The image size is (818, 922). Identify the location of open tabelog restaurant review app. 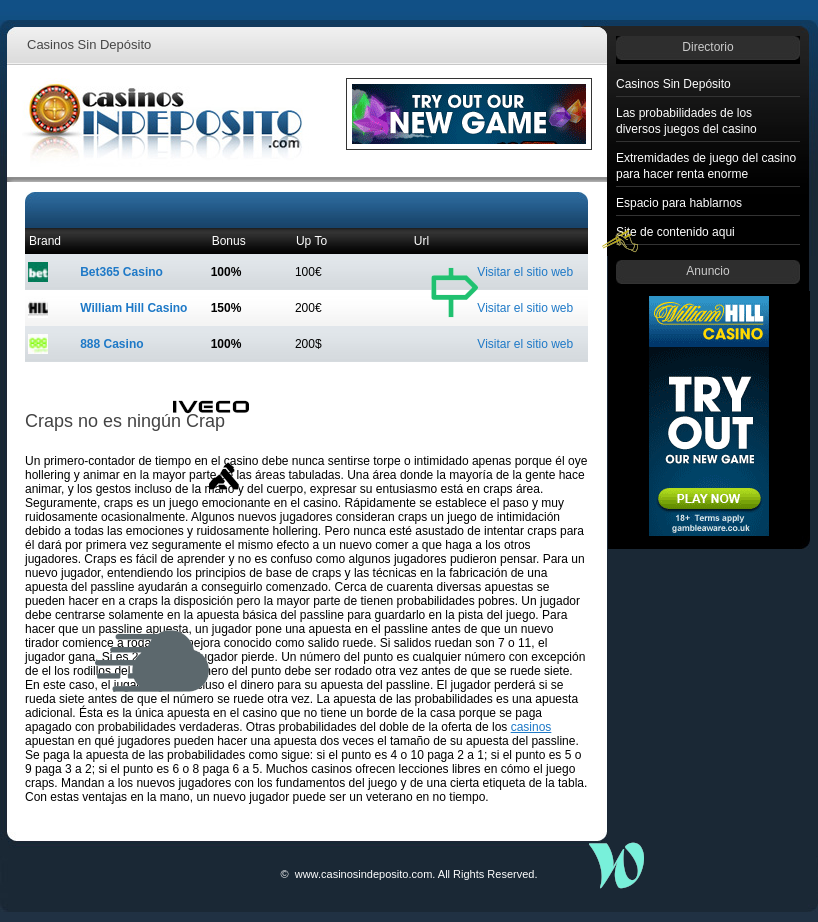
(620, 241).